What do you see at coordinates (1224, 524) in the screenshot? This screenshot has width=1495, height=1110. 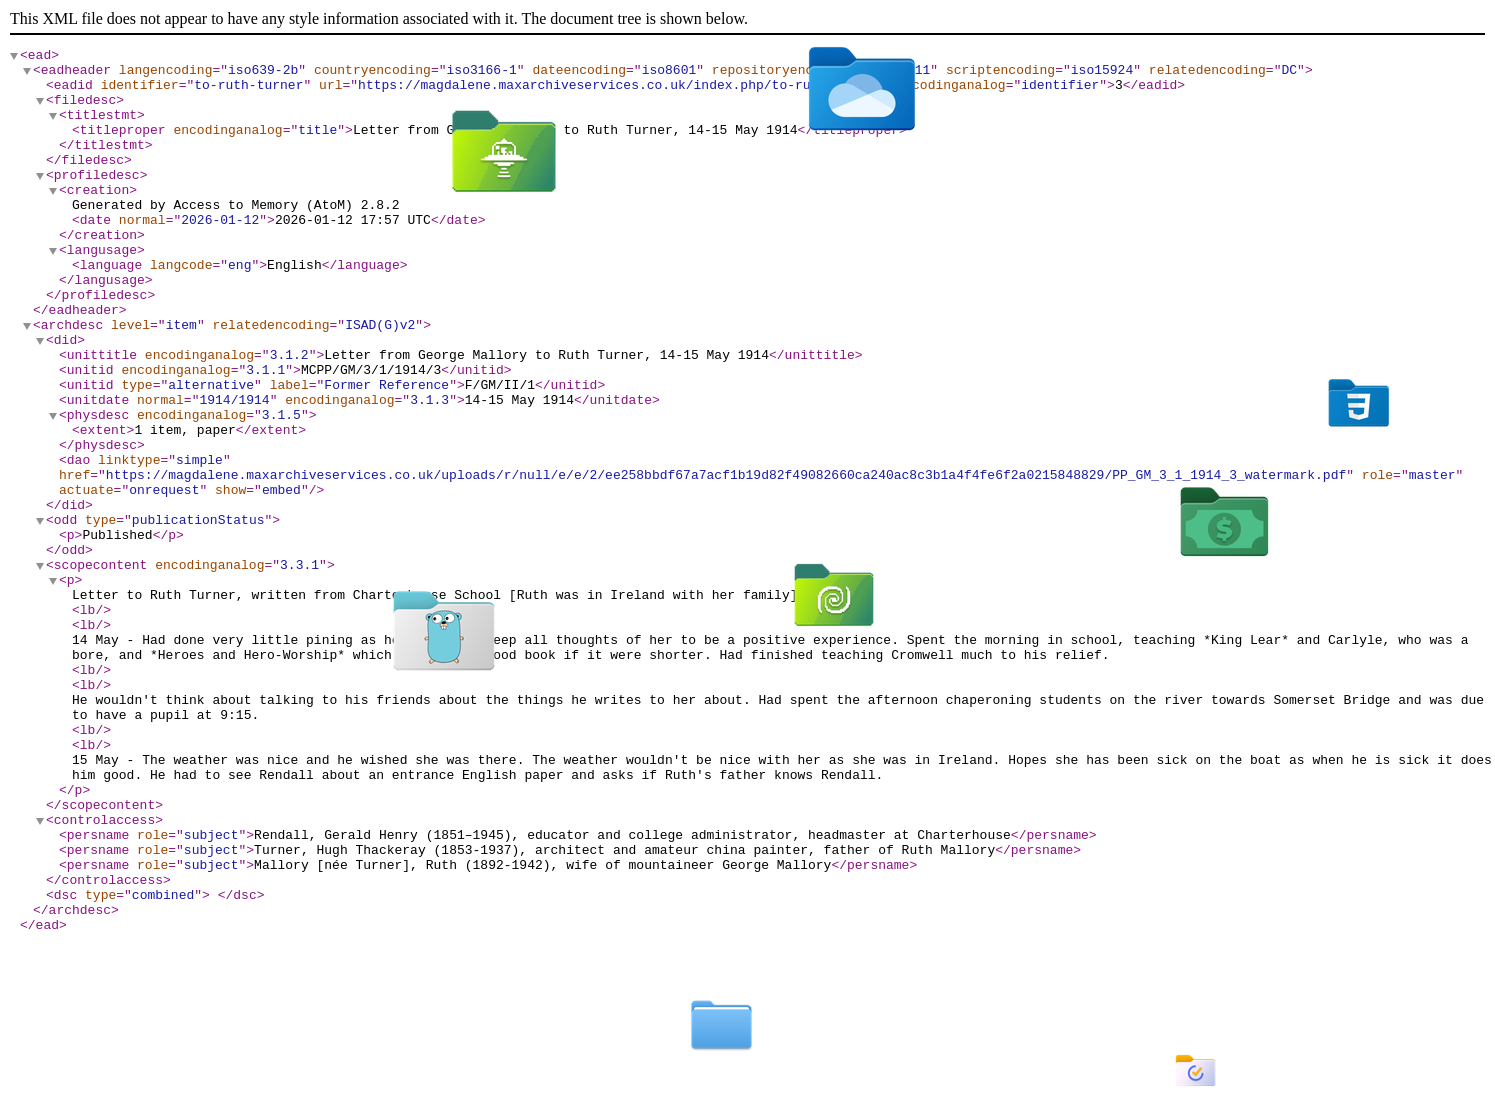 I see `open folder containing financial documents` at bounding box center [1224, 524].